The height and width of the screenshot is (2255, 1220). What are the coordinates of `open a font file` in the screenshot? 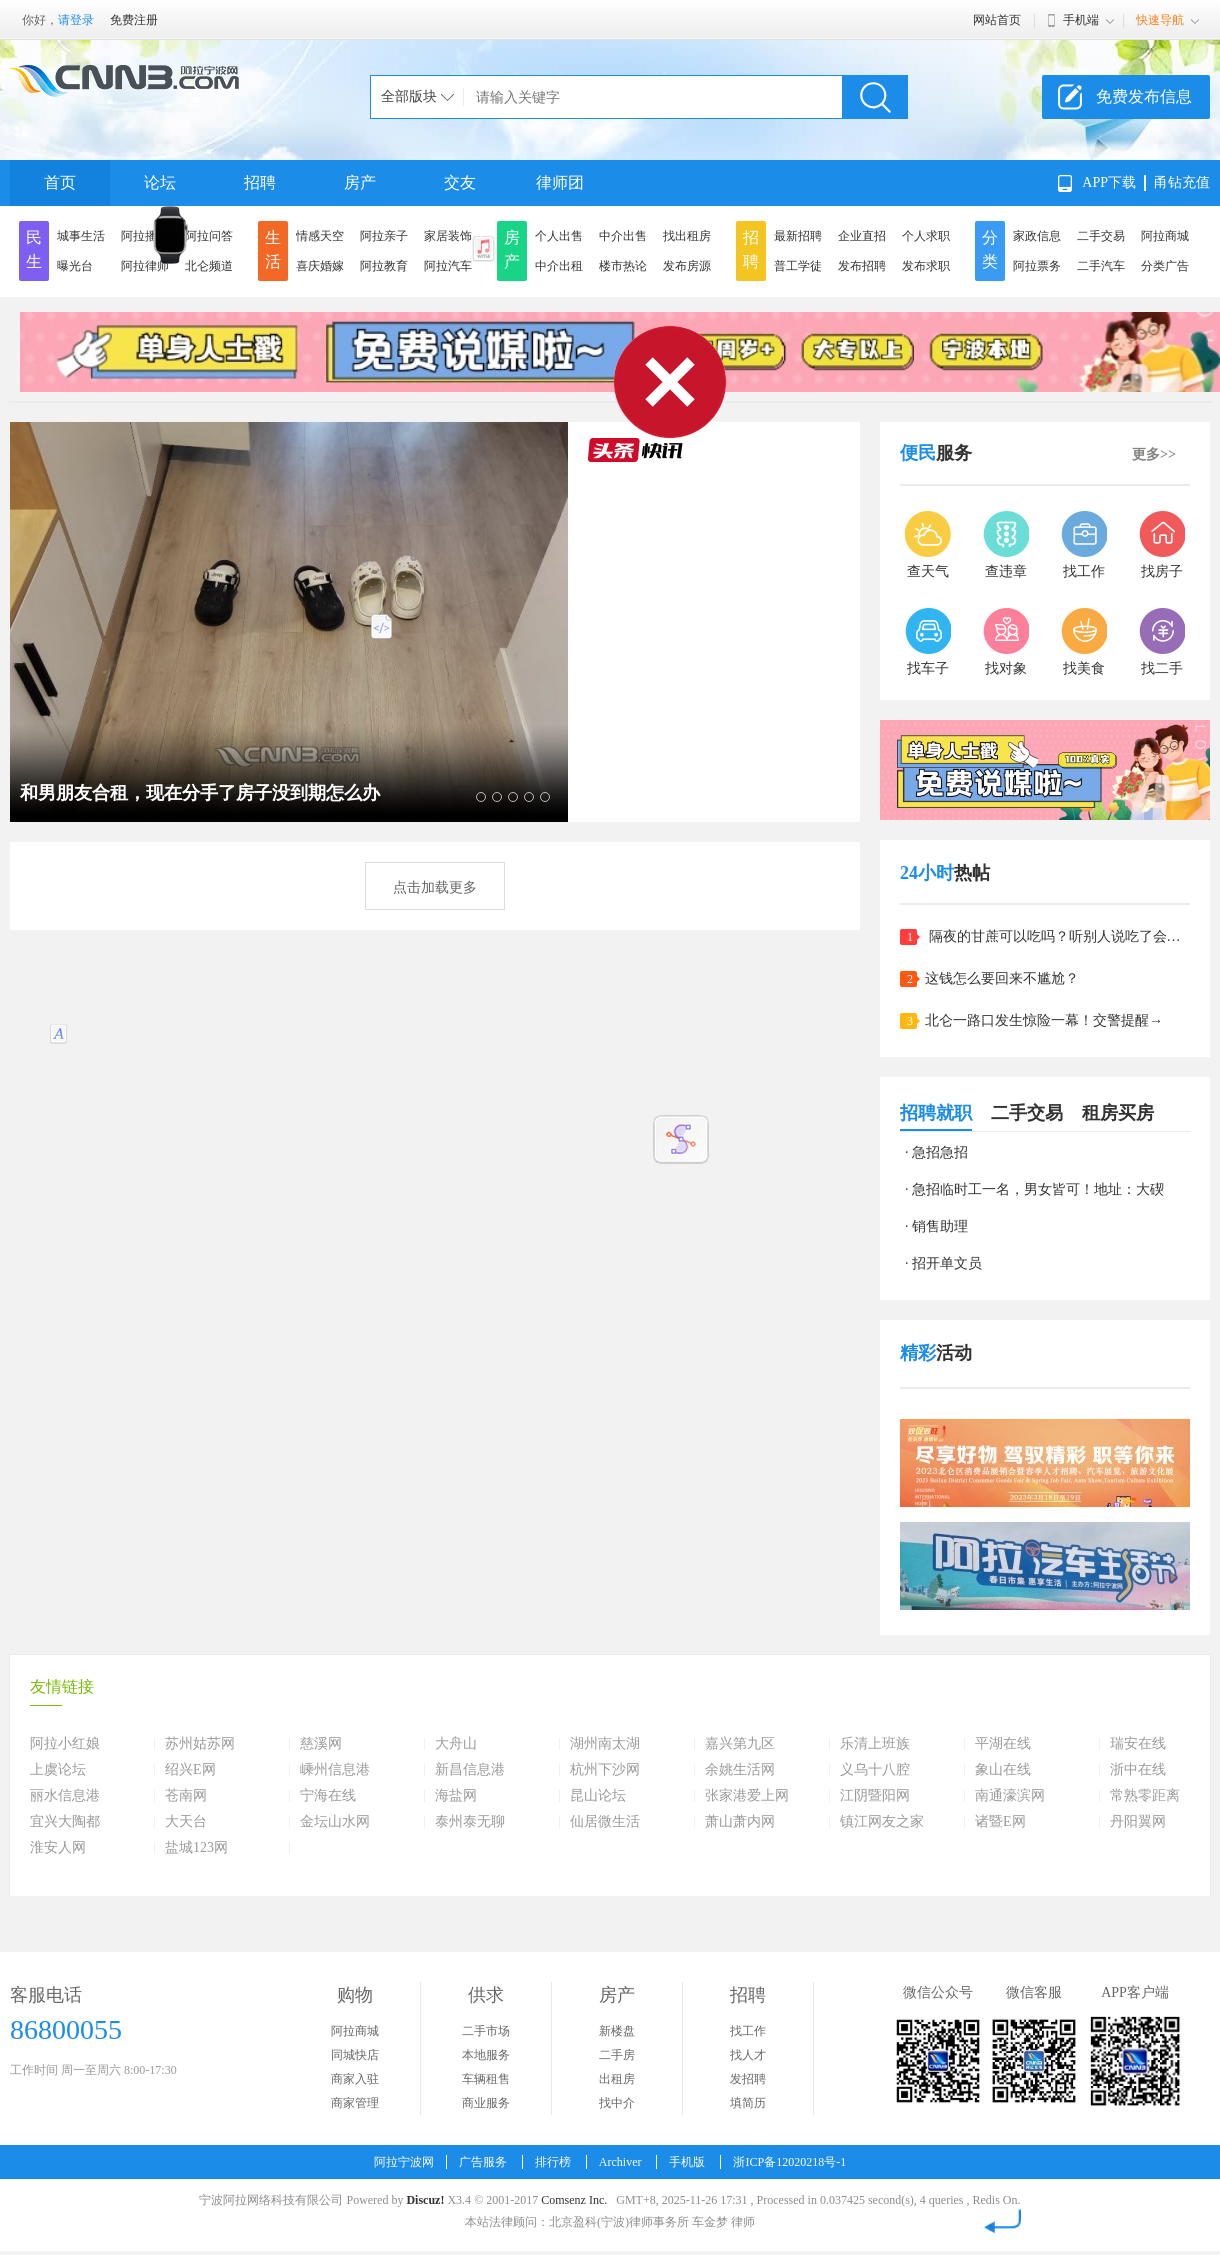 It's located at (58, 1033).